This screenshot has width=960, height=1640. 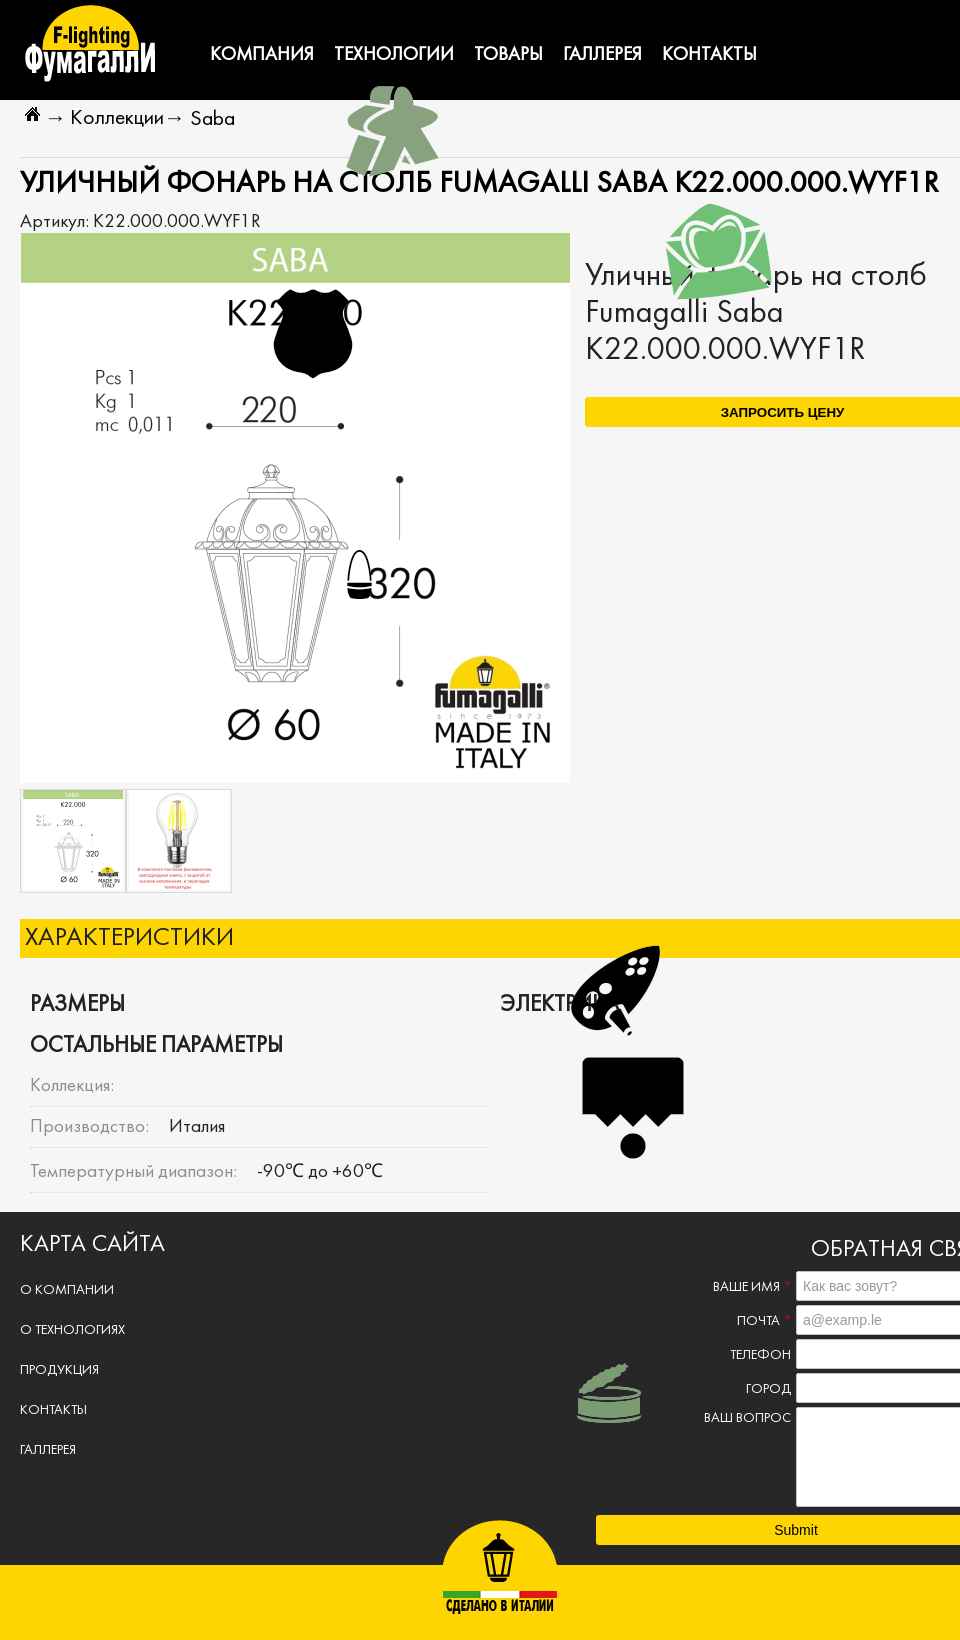 What do you see at coordinates (313, 334) in the screenshot?
I see `view law enforcement or security features` at bounding box center [313, 334].